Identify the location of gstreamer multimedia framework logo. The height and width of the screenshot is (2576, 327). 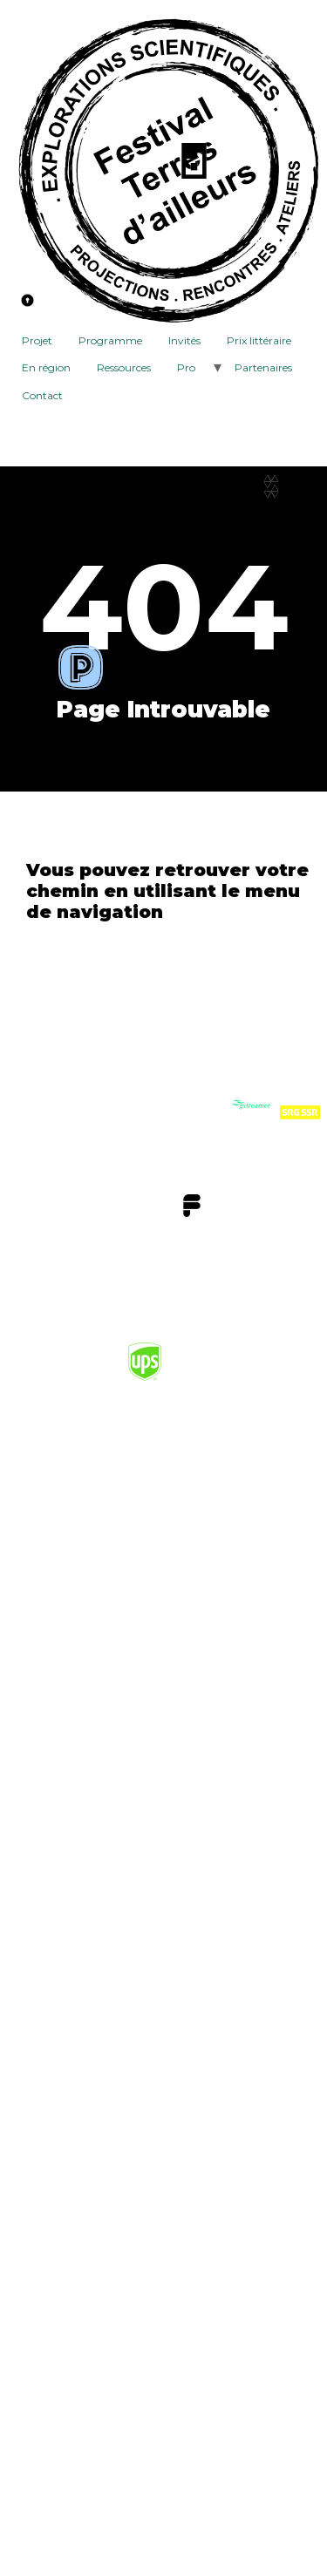
(251, 1104).